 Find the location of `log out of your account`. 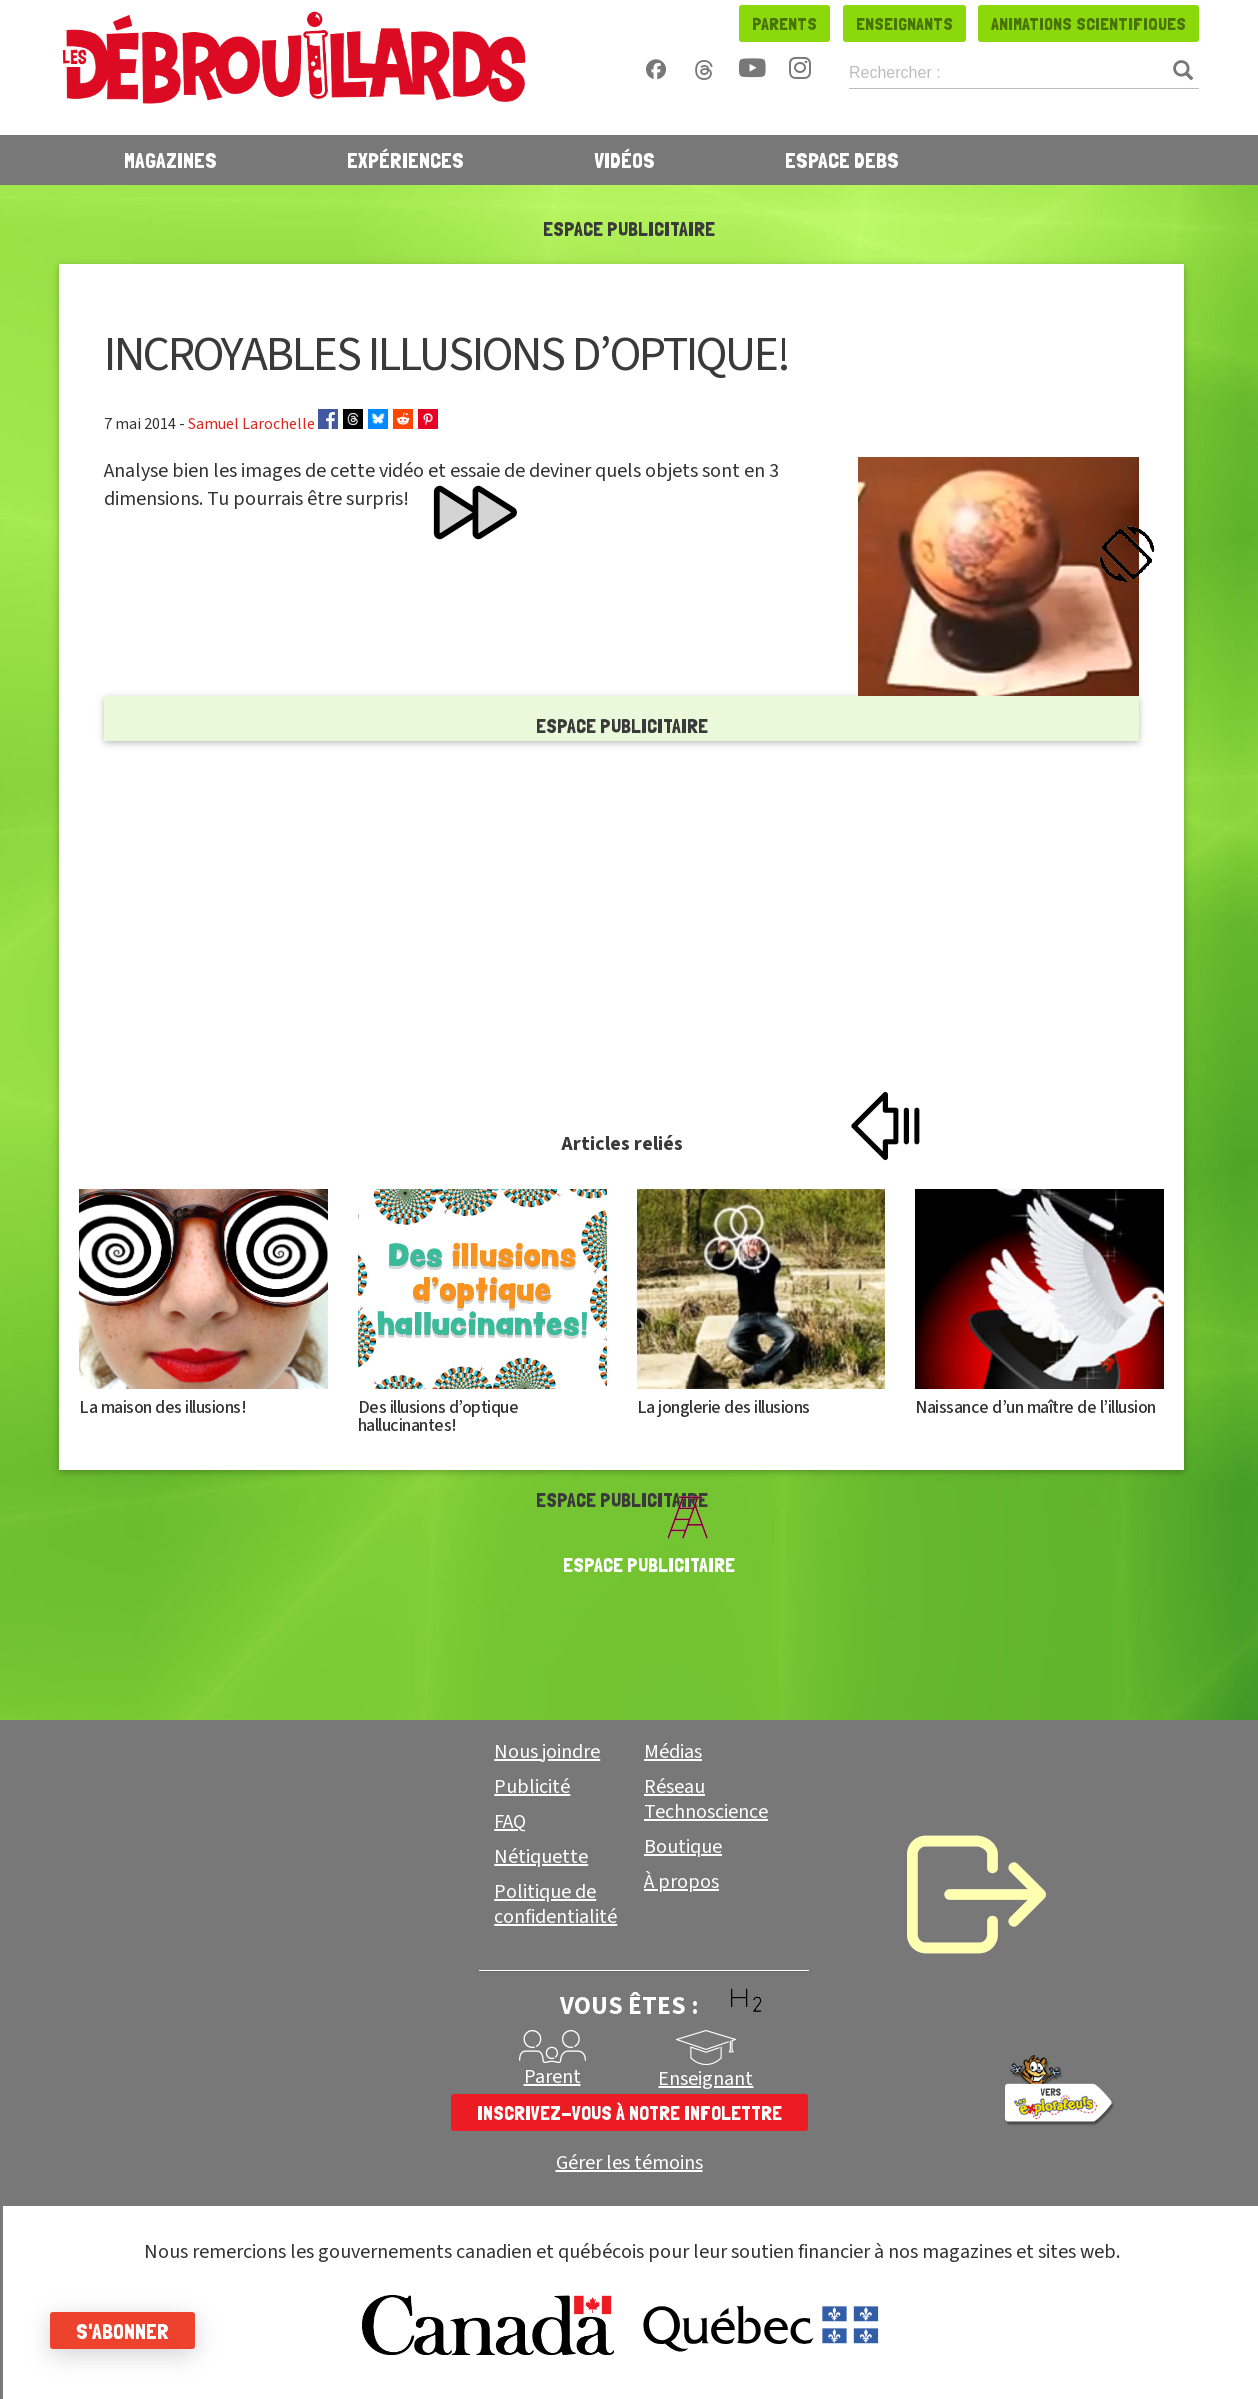

log out of your account is located at coordinates (976, 1894).